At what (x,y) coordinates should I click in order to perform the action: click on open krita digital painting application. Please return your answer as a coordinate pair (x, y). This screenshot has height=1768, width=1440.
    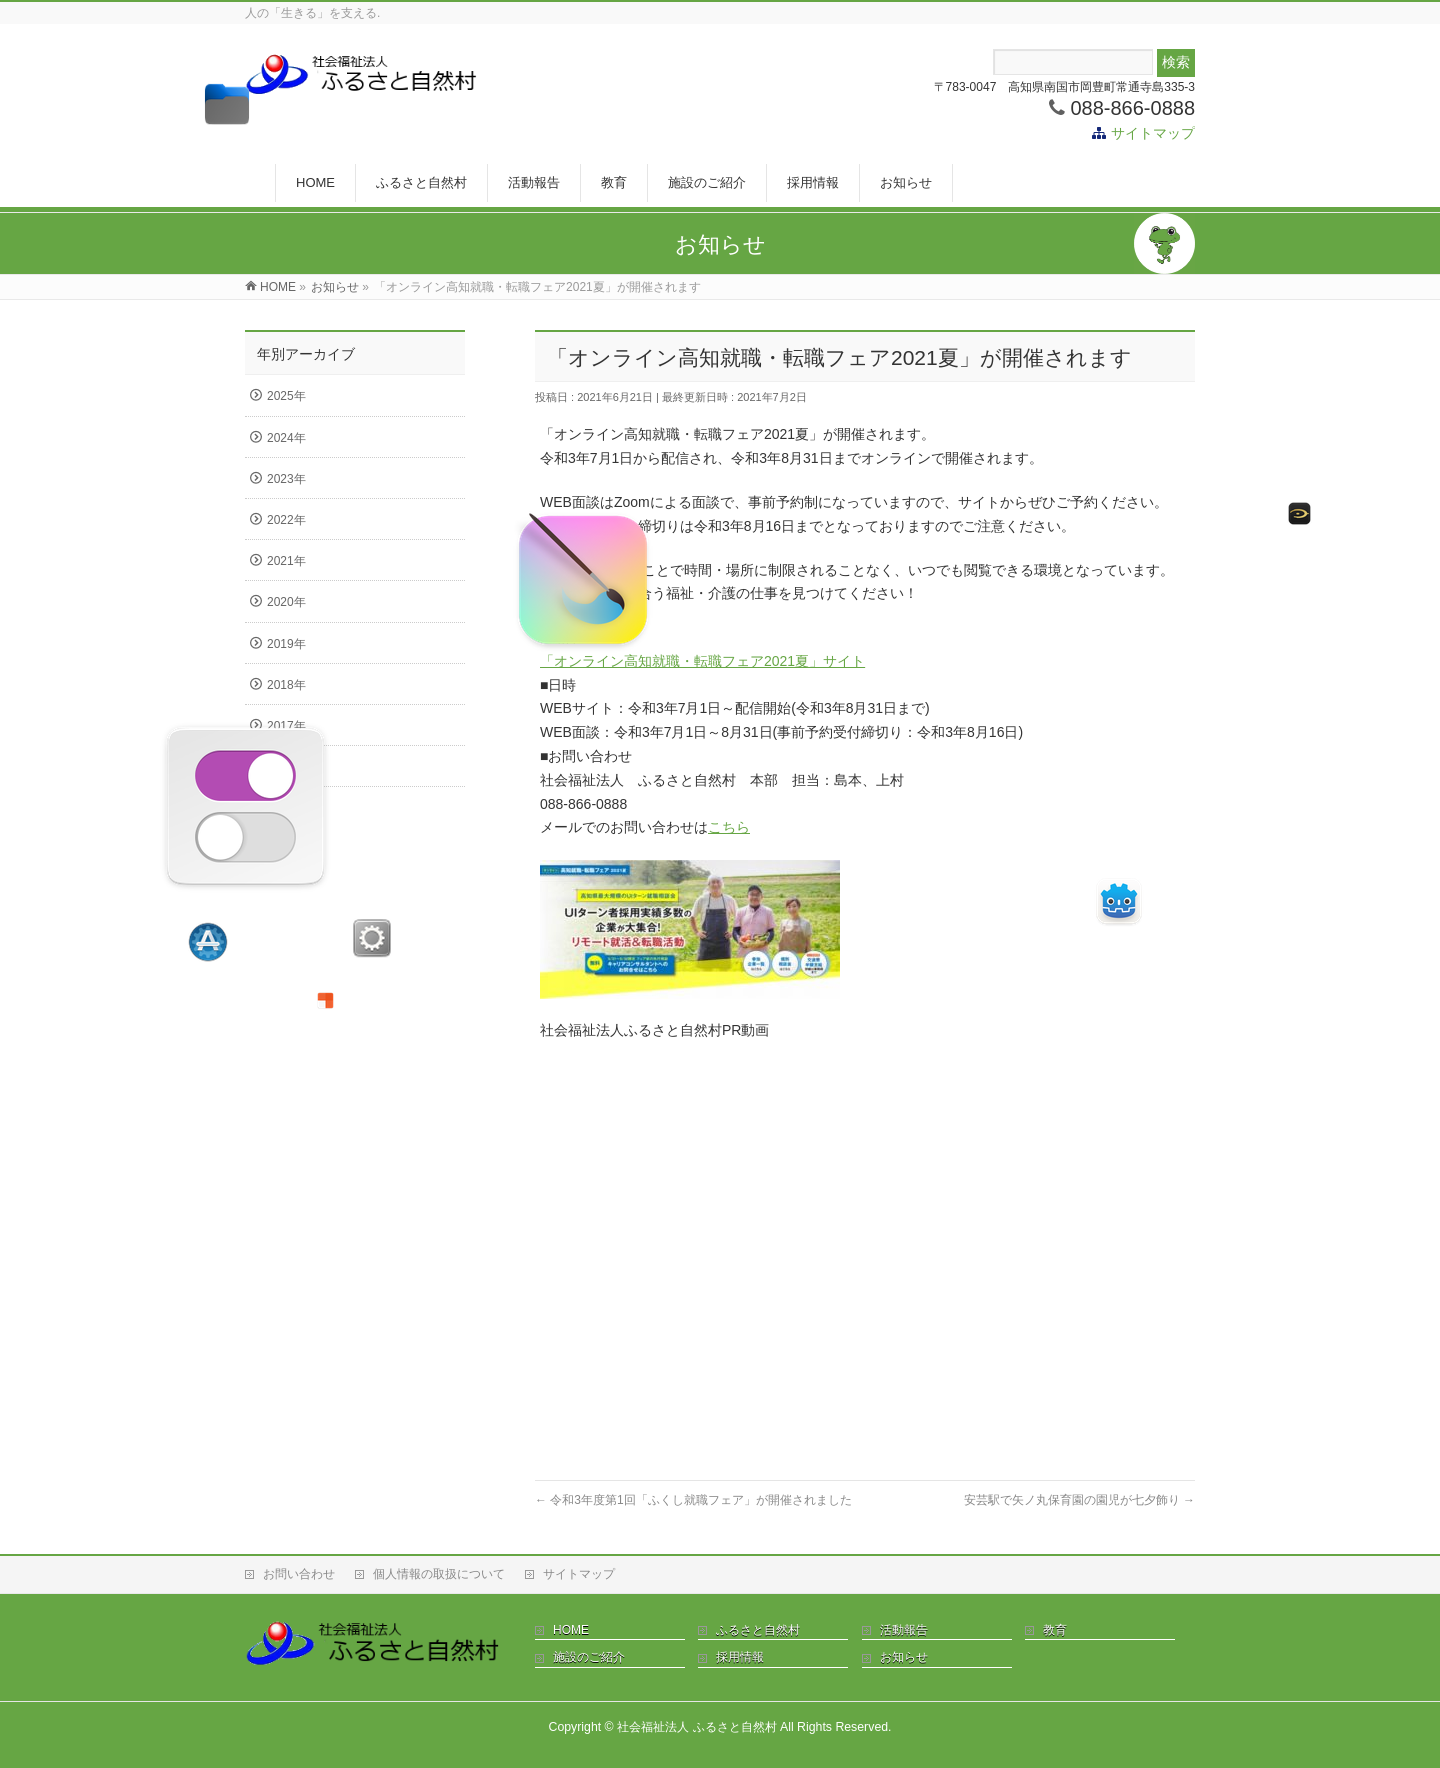
    Looking at the image, I should click on (583, 580).